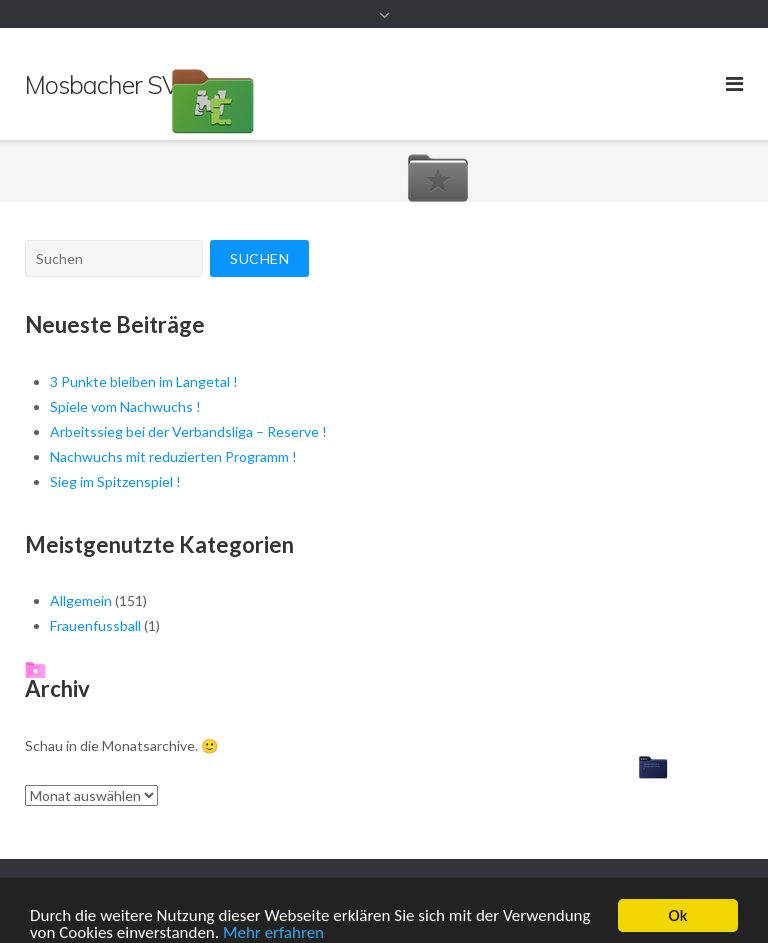  What do you see at coordinates (438, 178) in the screenshot?
I see `open bookmarked or favorite files folder` at bounding box center [438, 178].